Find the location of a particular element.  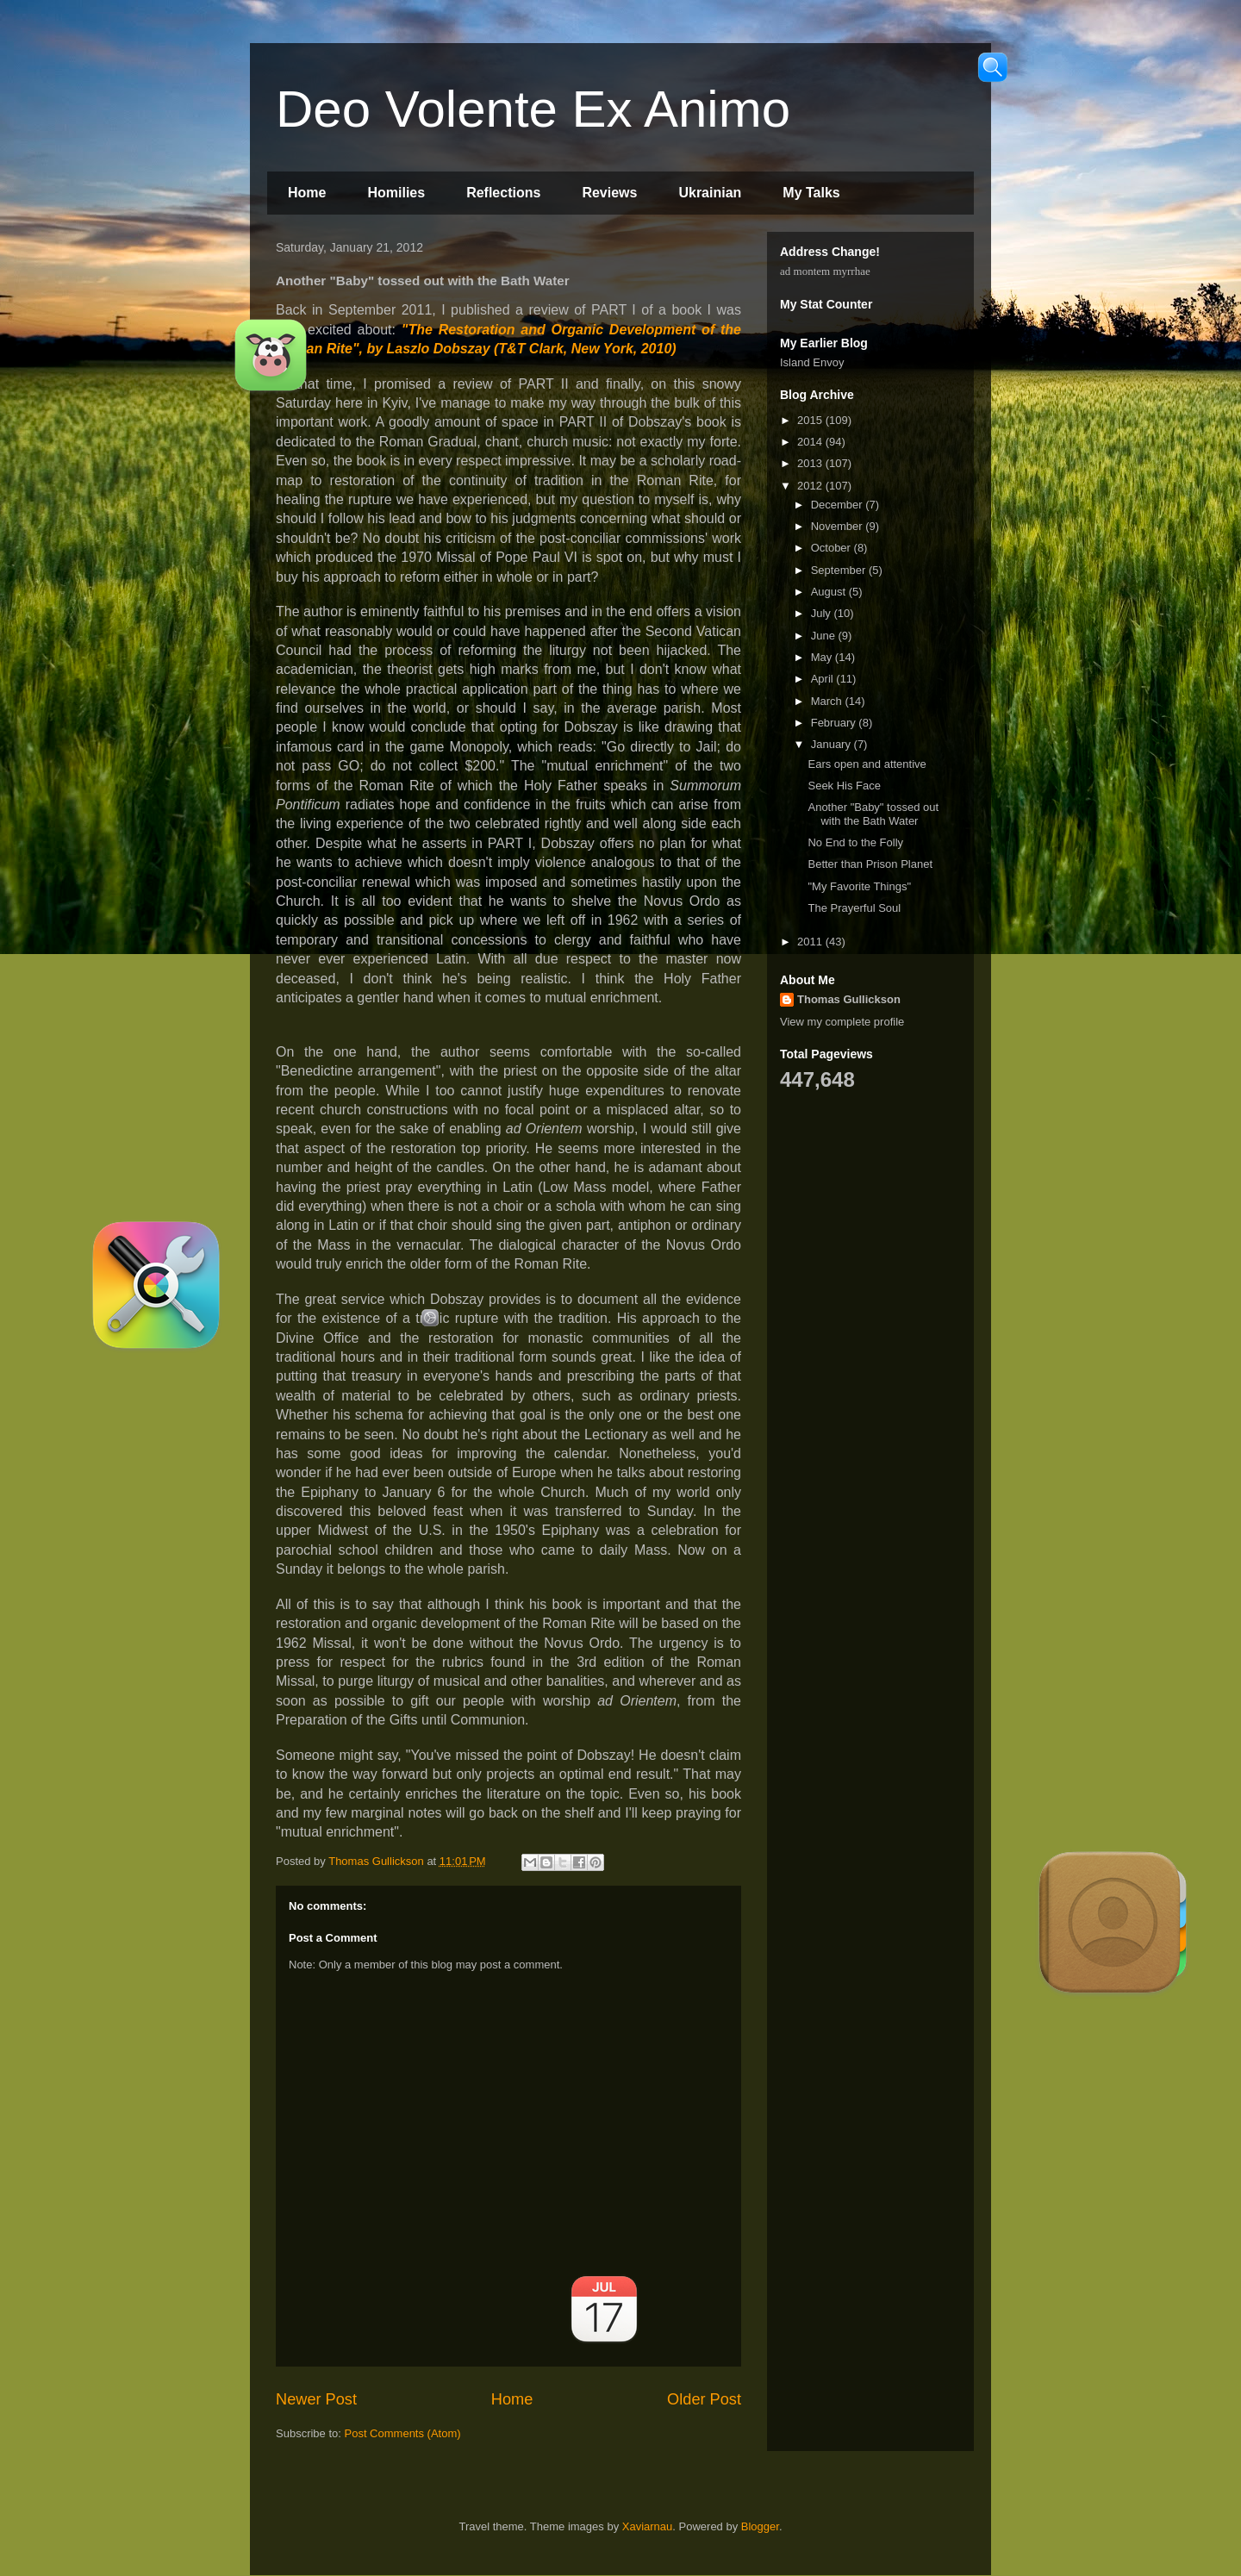

open Spotlight search is located at coordinates (993, 67).